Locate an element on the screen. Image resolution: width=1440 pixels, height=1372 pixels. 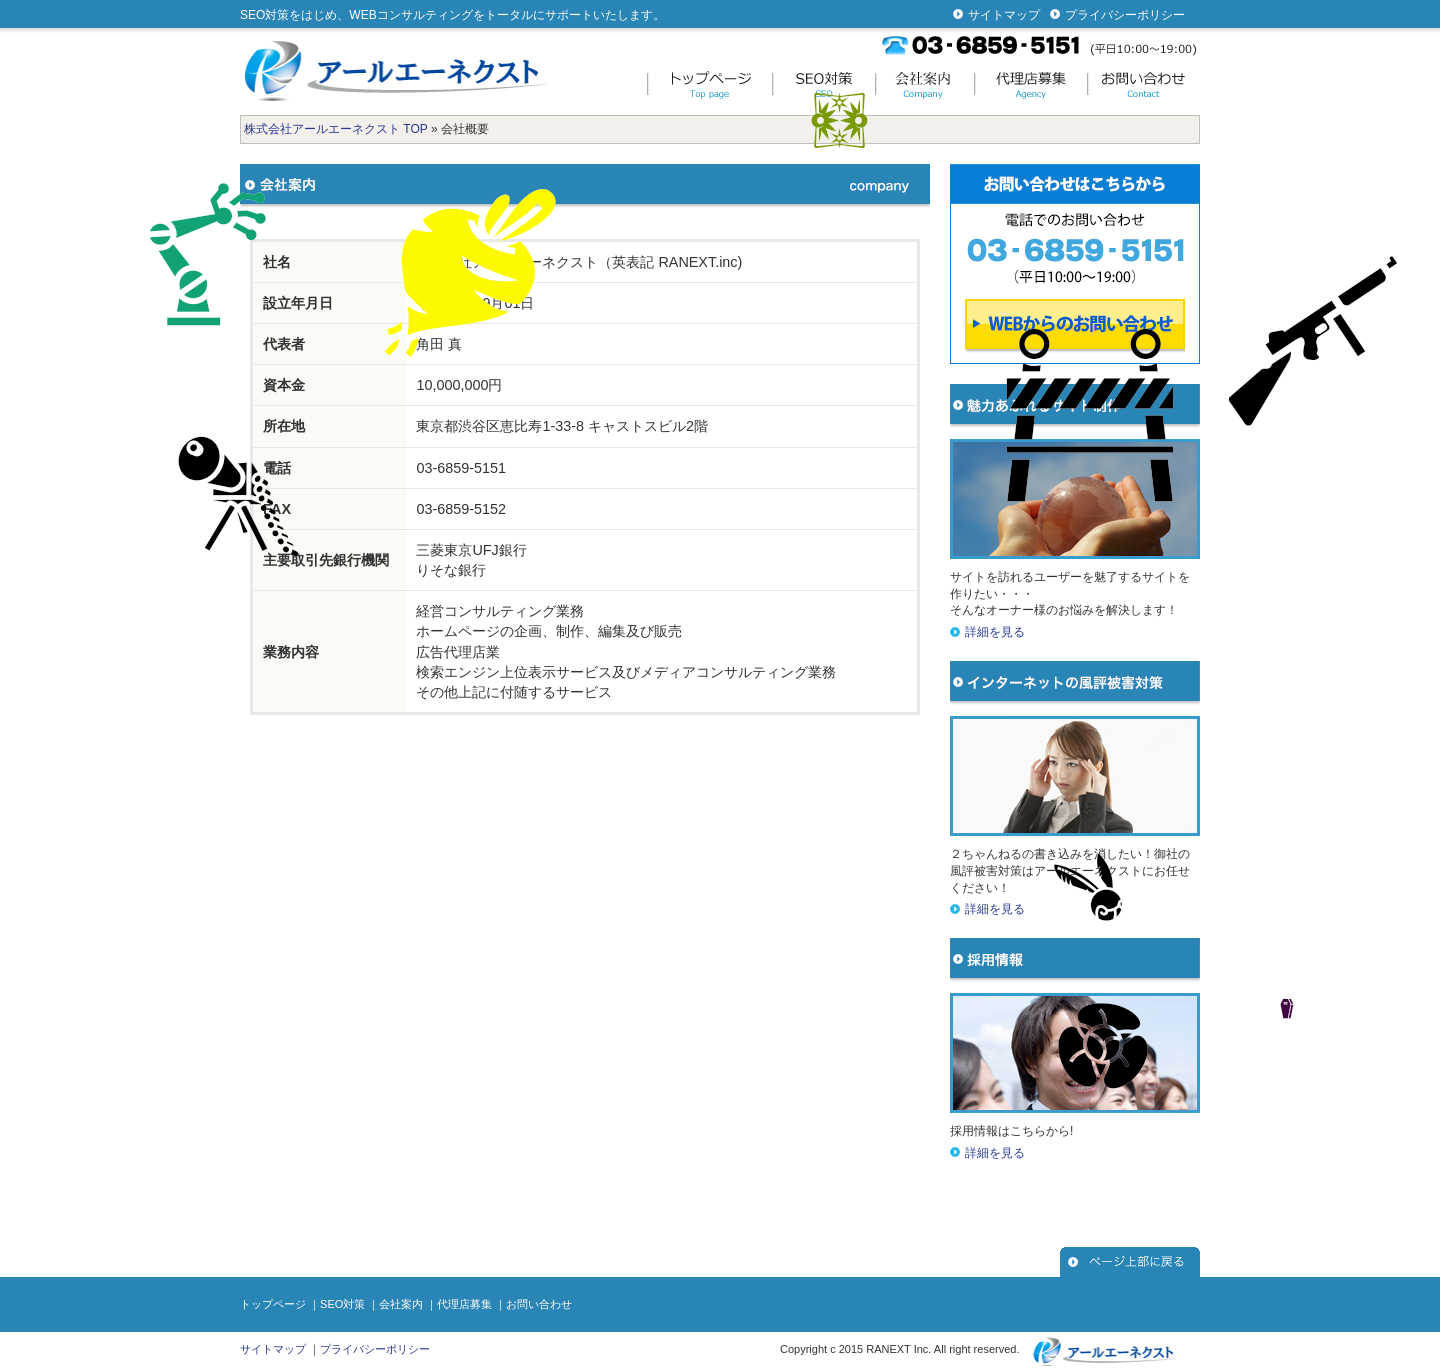
access robotic or automation controls is located at coordinates (202, 251).